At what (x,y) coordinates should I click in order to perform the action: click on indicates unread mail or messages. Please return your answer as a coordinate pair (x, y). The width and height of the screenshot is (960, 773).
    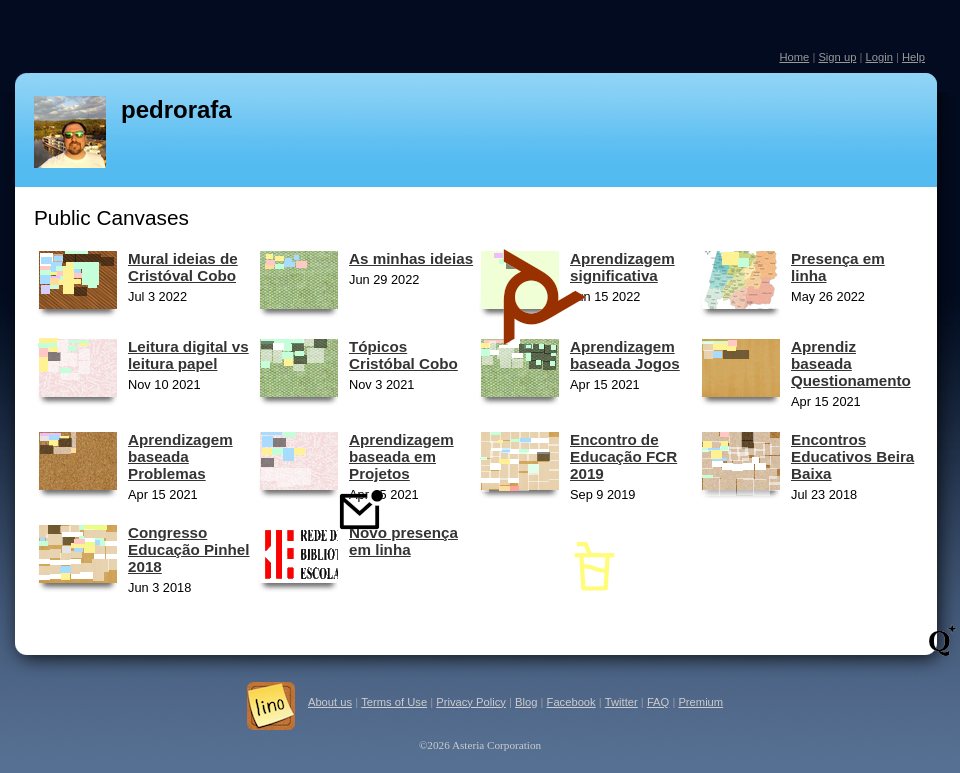
    Looking at the image, I should click on (359, 511).